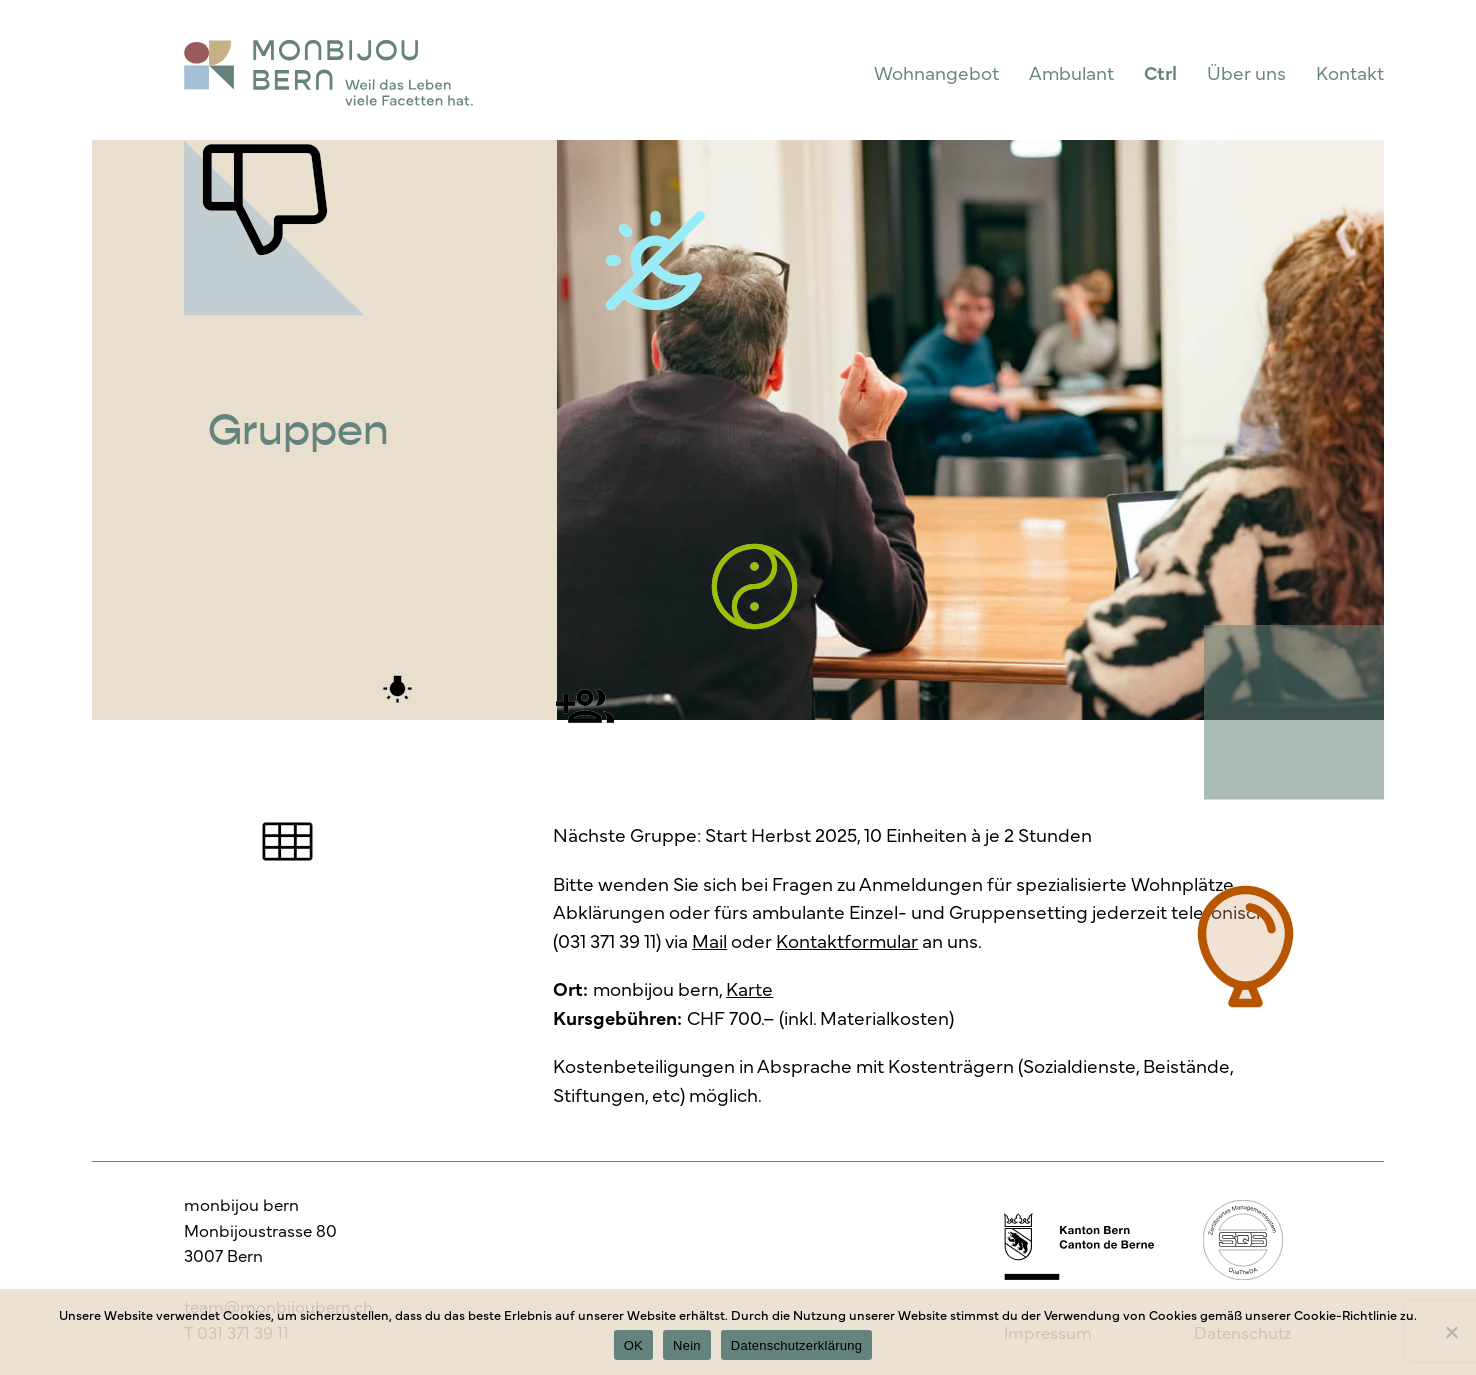 The height and width of the screenshot is (1375, 1476). What do you see at coordinates (265, 193) in the screenshot?
I see `dislike or downvote content` at bounding box center [265, 193].